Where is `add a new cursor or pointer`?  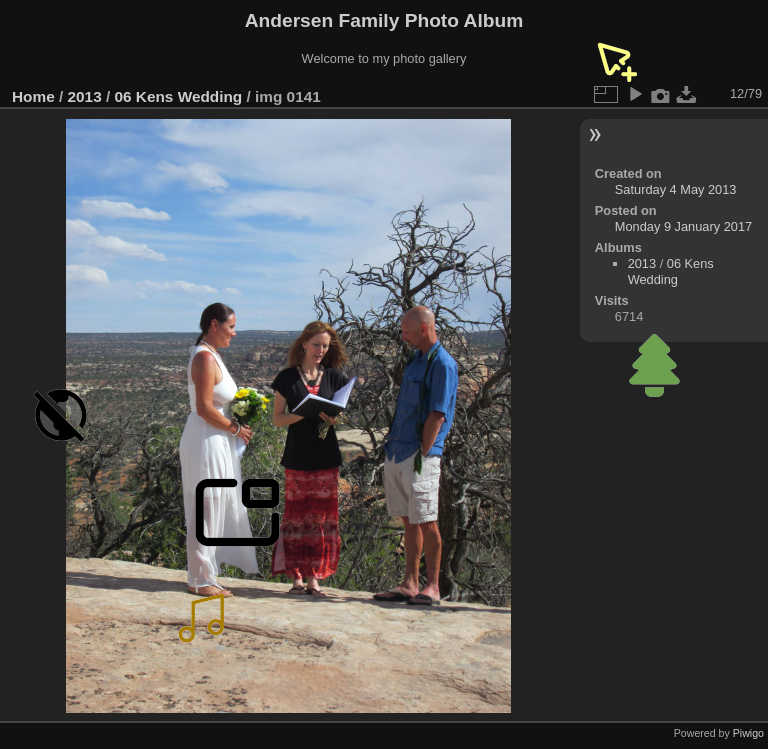 add a new cursor or pointer is located at coordinates (615, 60).